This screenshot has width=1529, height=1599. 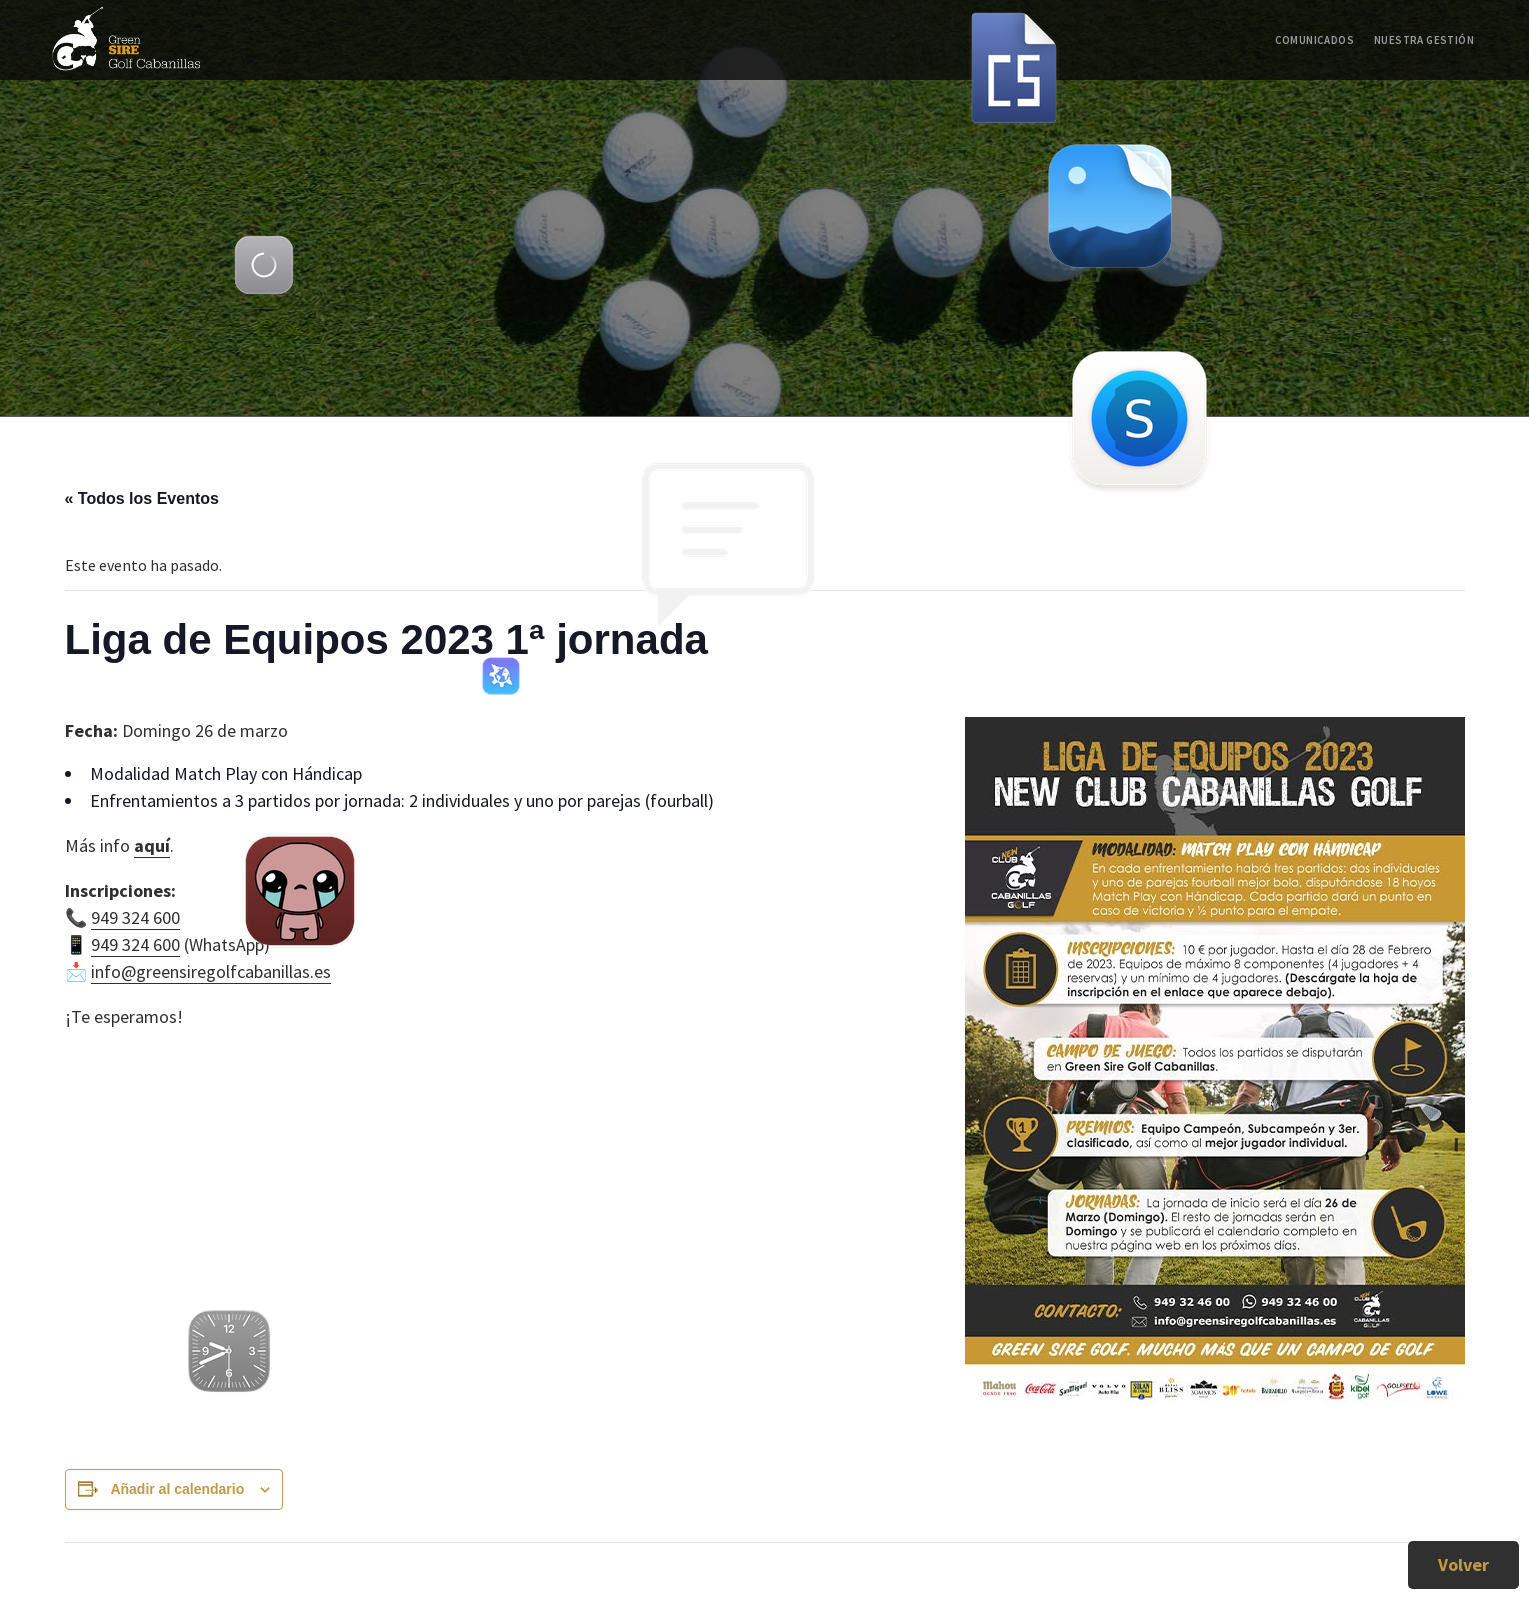 I want to click on launch the binding of isaac: rebirth game, so click(x=300, y=889).